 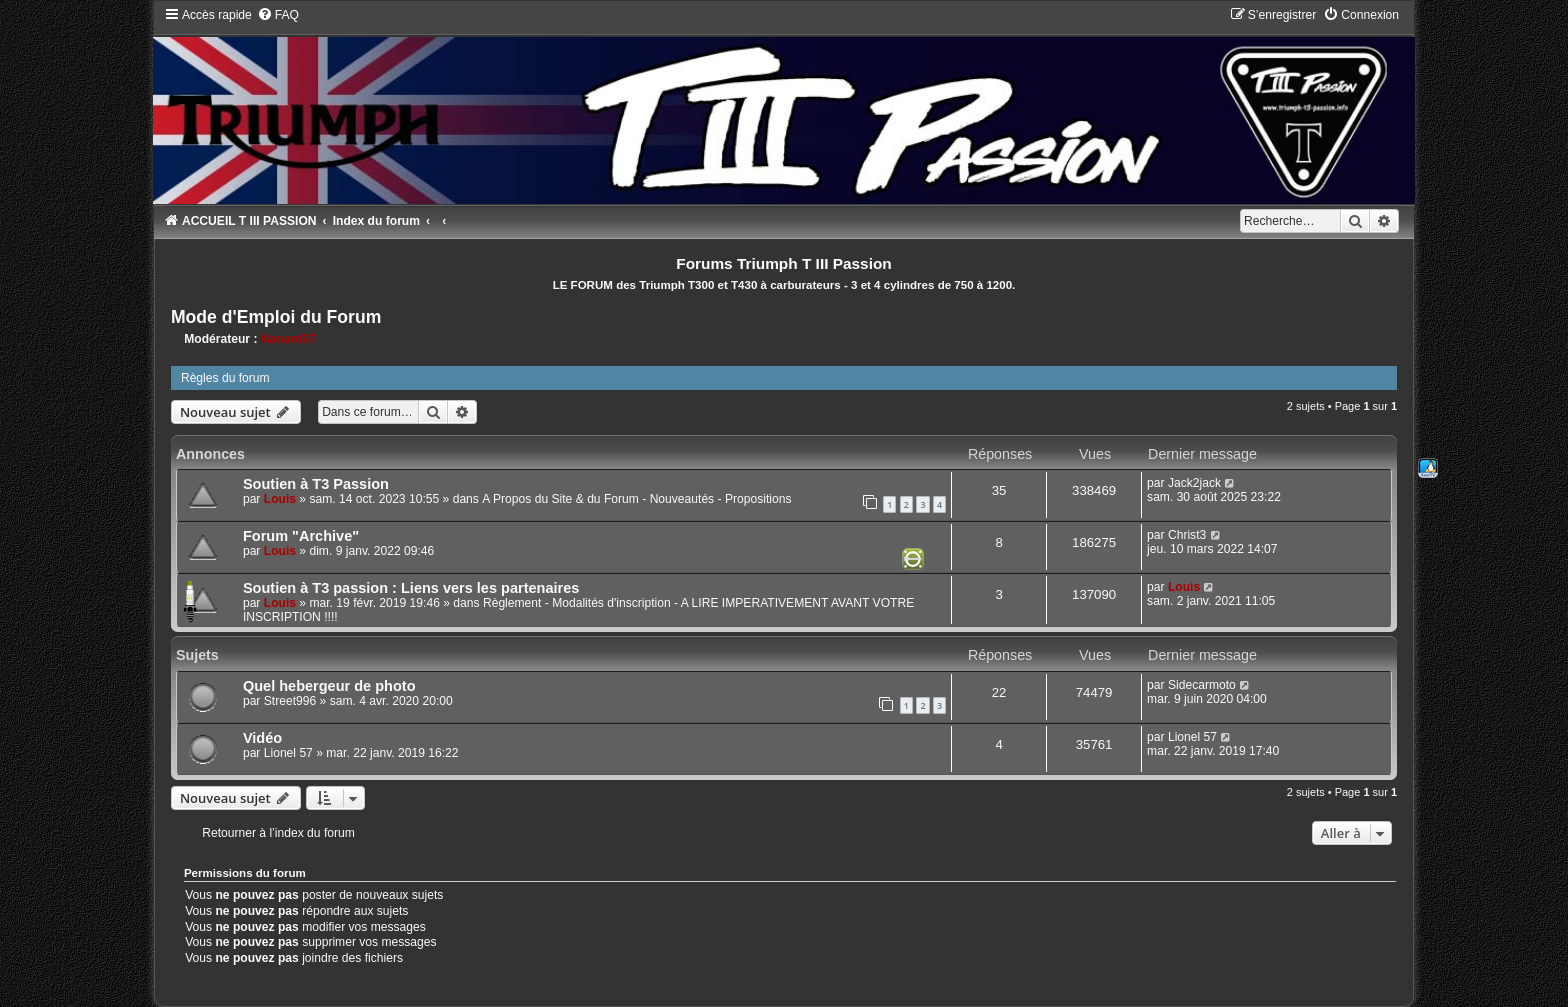 I want to click on launch xawtv television viewer application, so click(x=1428, y=468).